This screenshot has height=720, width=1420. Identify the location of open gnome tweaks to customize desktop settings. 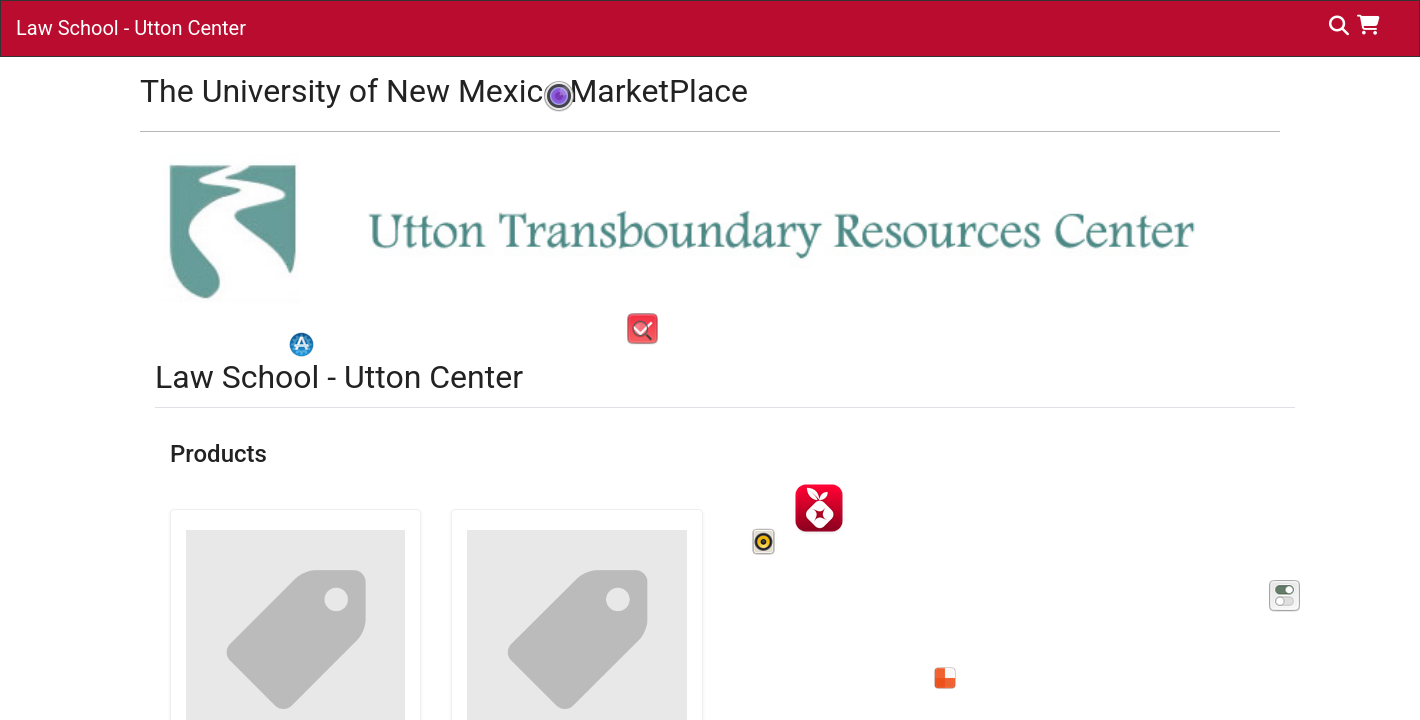
(1284, 595).